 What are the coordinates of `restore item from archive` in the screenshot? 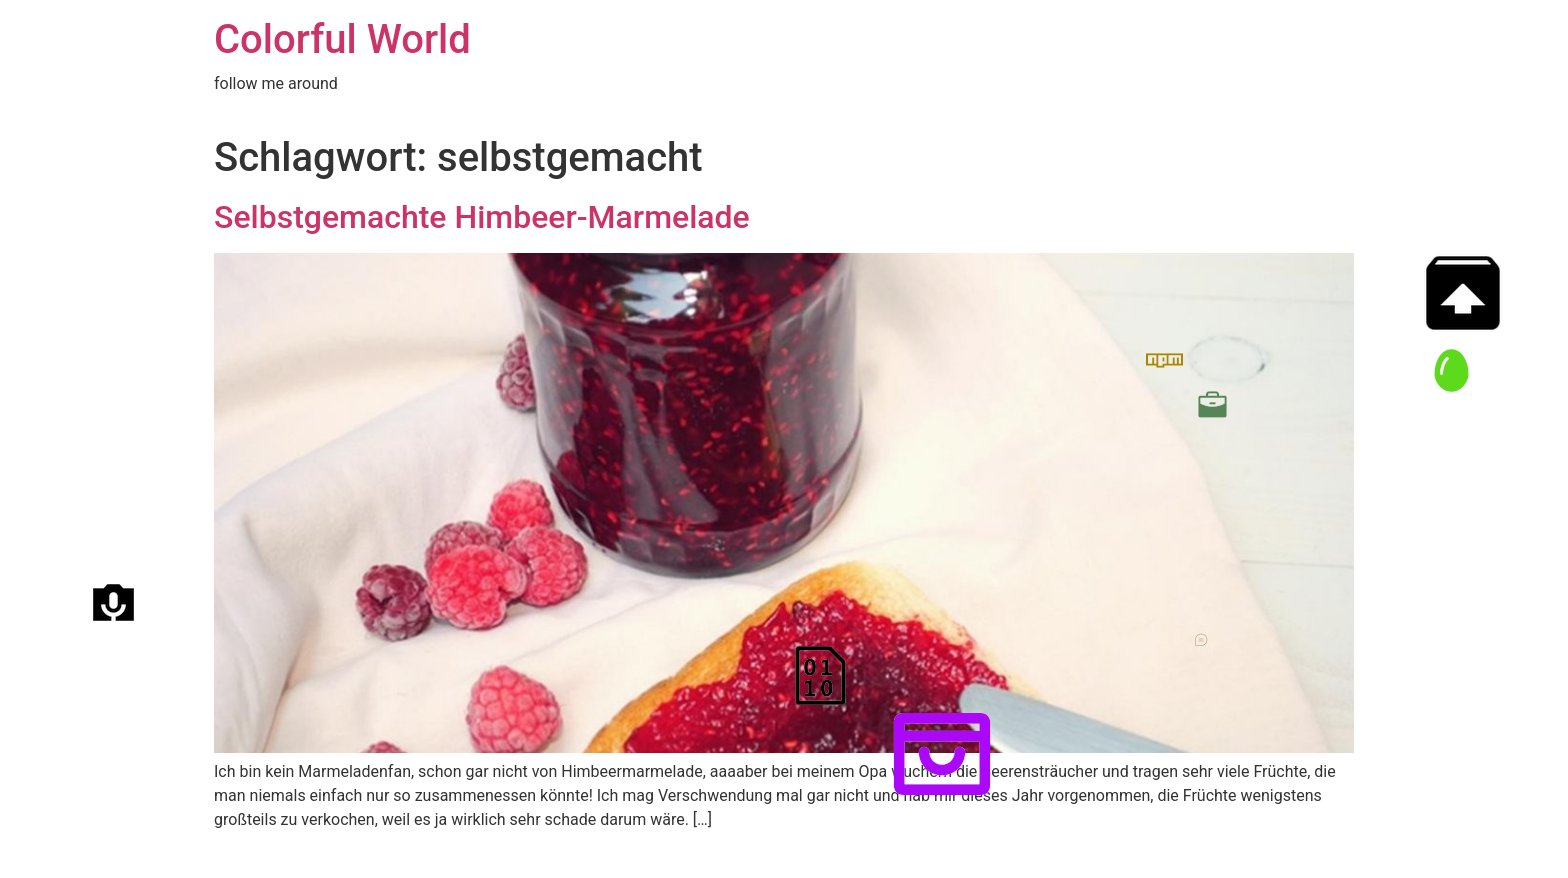 It's located at (1463, 293).